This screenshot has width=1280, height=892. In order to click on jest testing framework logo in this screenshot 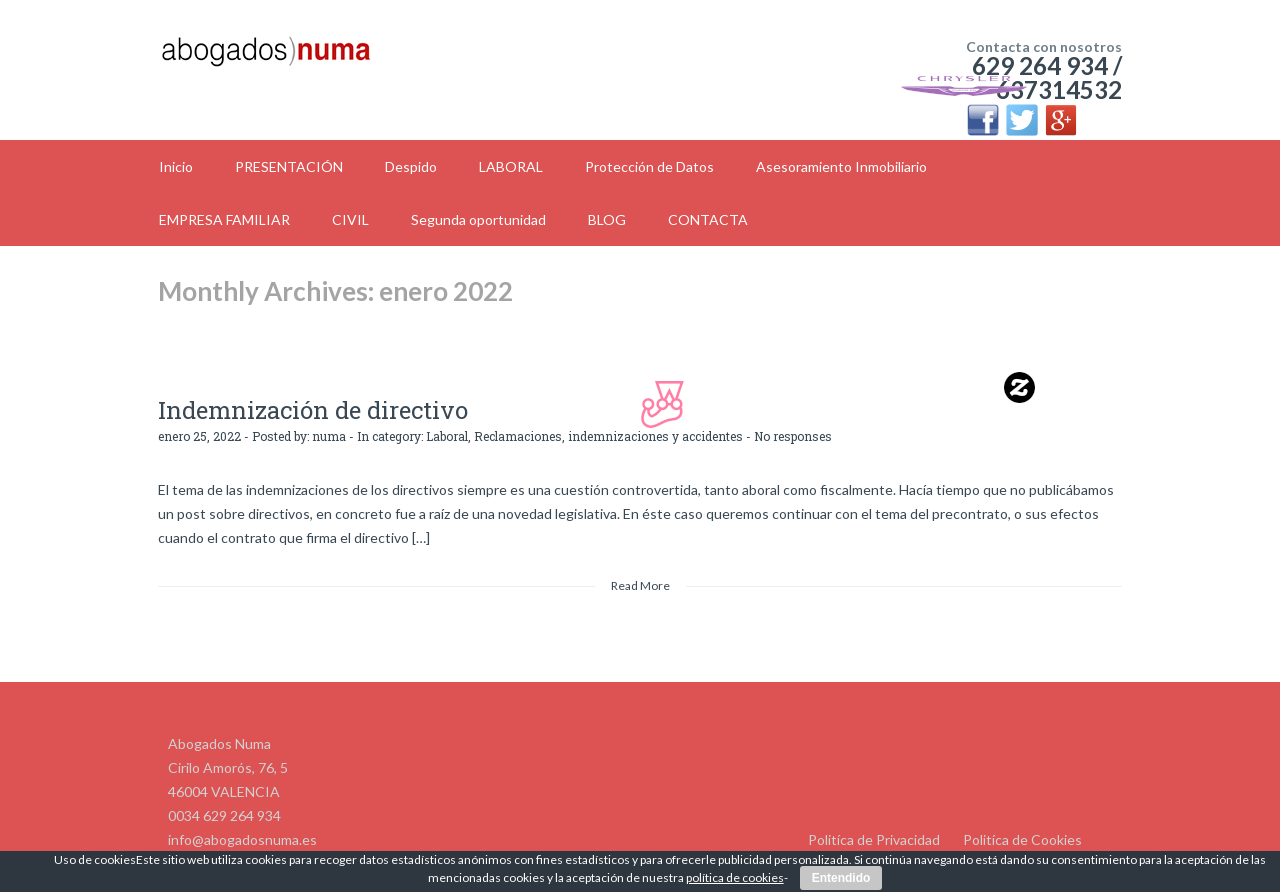, I will do `click(662, 404)`.